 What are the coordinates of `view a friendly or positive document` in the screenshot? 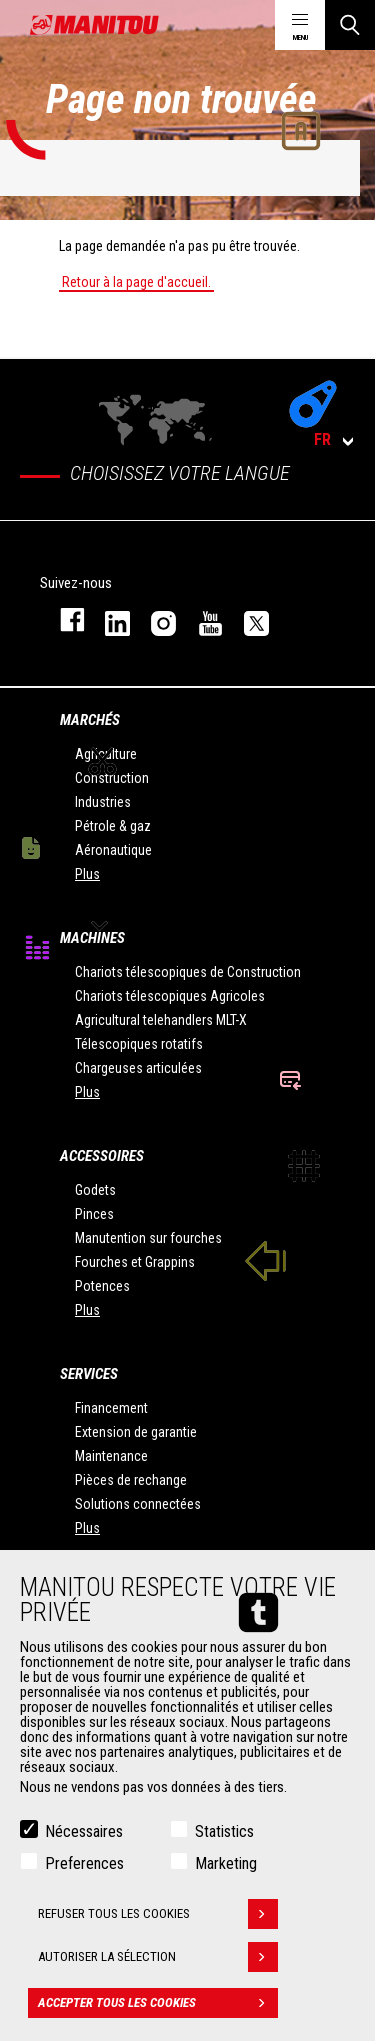 It's located at (31, 848).